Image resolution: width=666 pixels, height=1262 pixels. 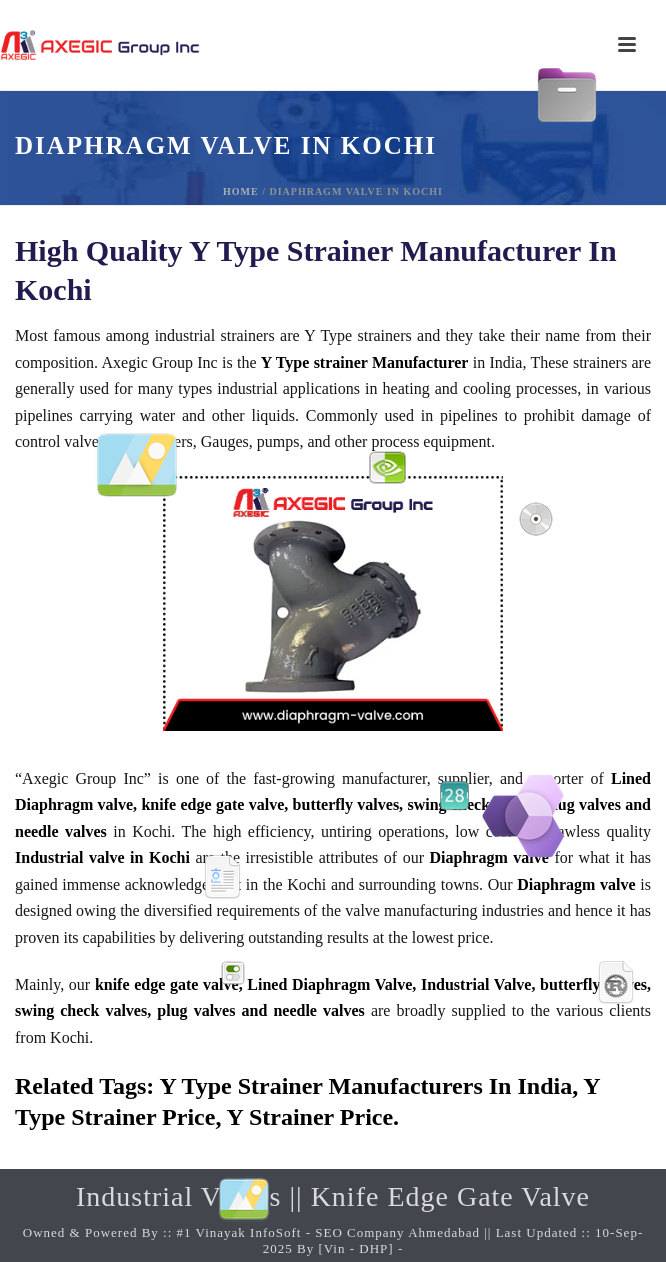 What do you see at coordinates (137, 465) in the screenshot?
I see `open the photo gallery app` at bounding box center [137, 465].